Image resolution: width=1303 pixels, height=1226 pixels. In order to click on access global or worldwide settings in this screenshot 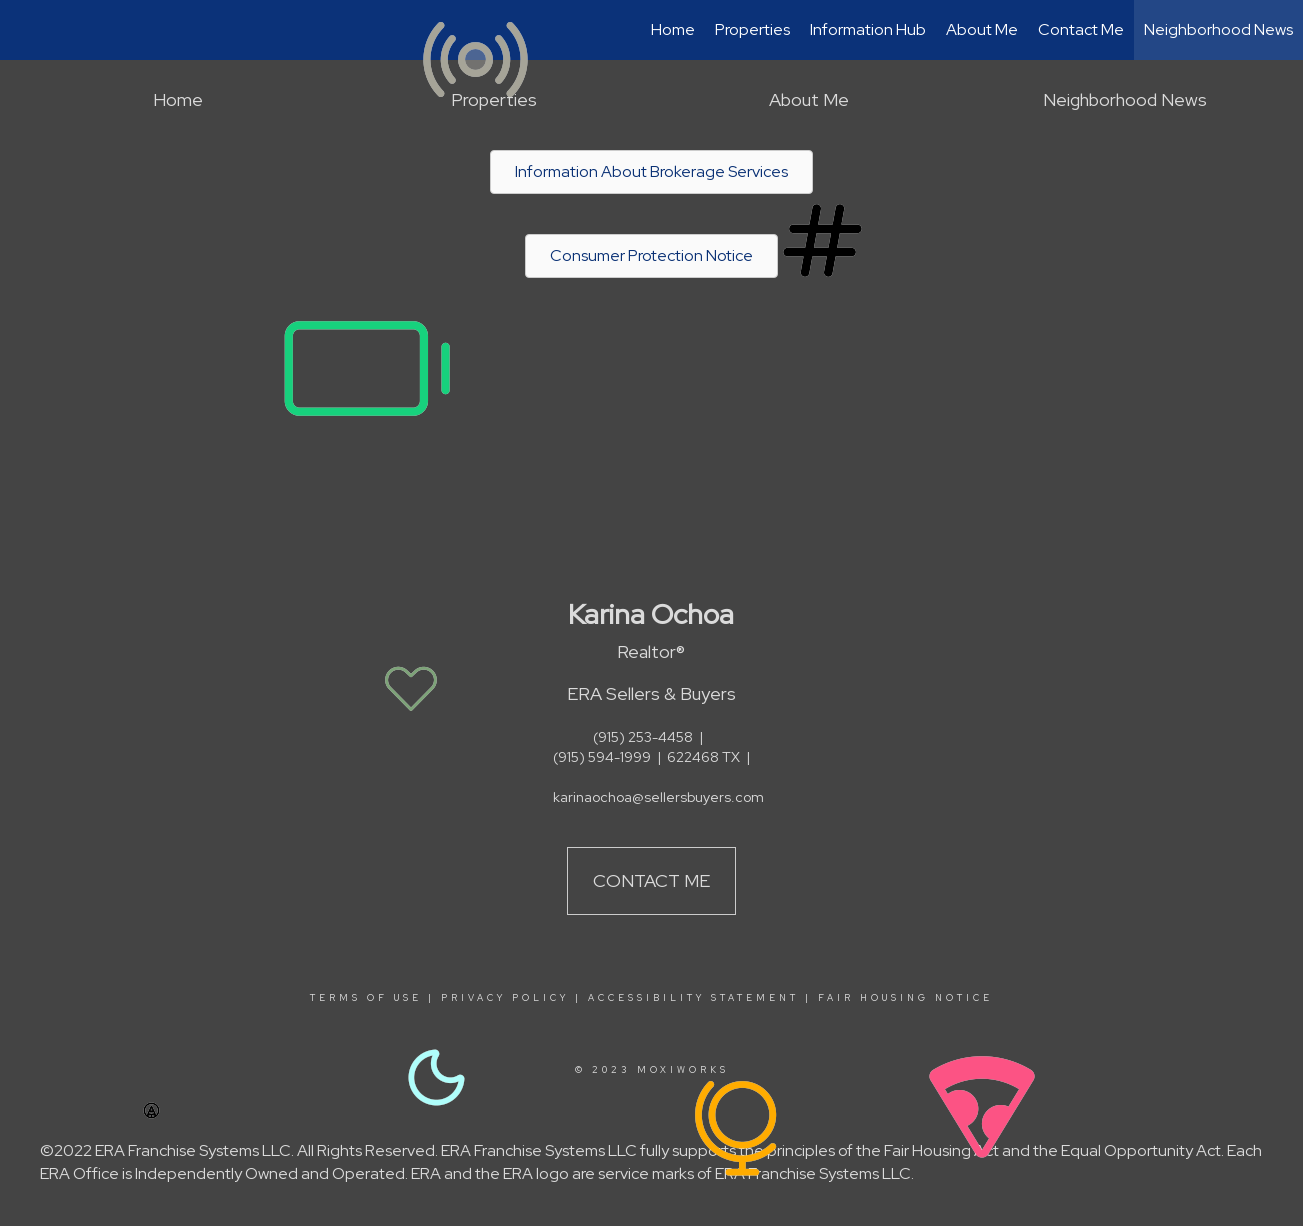, I will do `click(739, 1125)`.